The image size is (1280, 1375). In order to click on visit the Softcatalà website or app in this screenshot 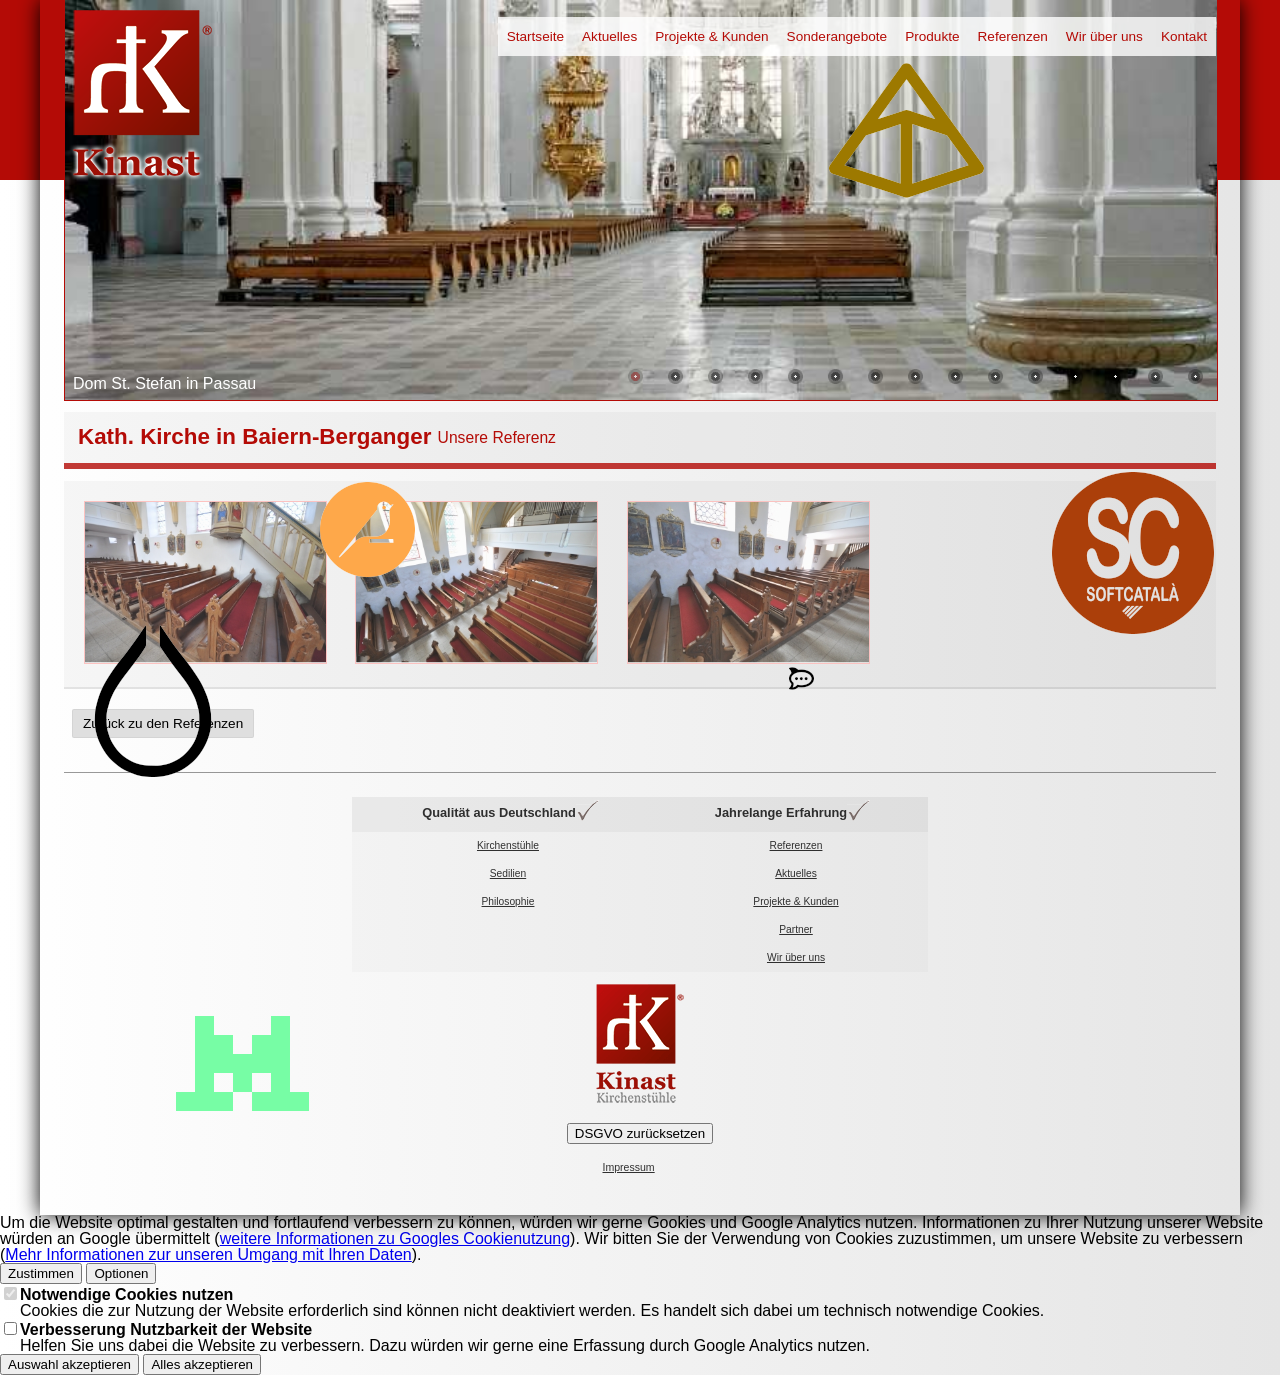, I will do `click(1133, 553)`.